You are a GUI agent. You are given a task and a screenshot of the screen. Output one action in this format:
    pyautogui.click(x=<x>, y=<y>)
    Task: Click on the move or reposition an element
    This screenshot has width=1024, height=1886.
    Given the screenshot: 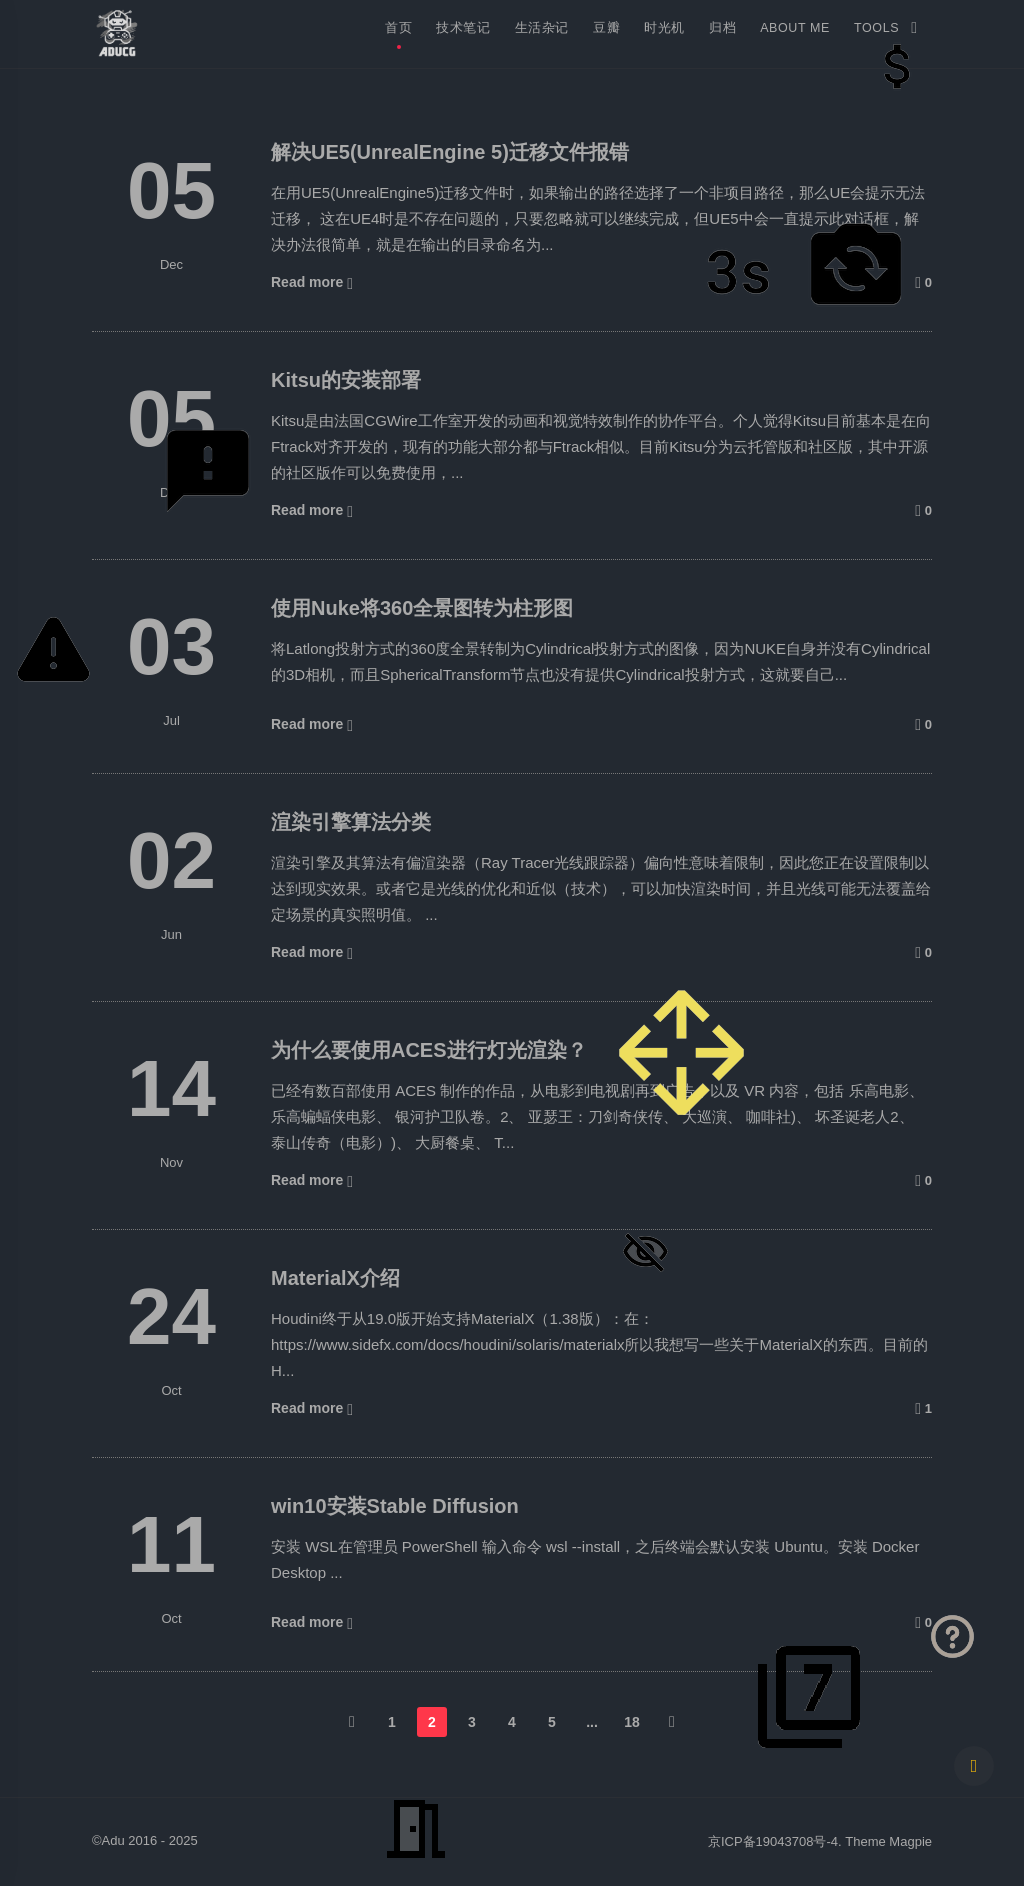 What is the action you would take?
    pyautogui.click(x=681, y=1057)
    